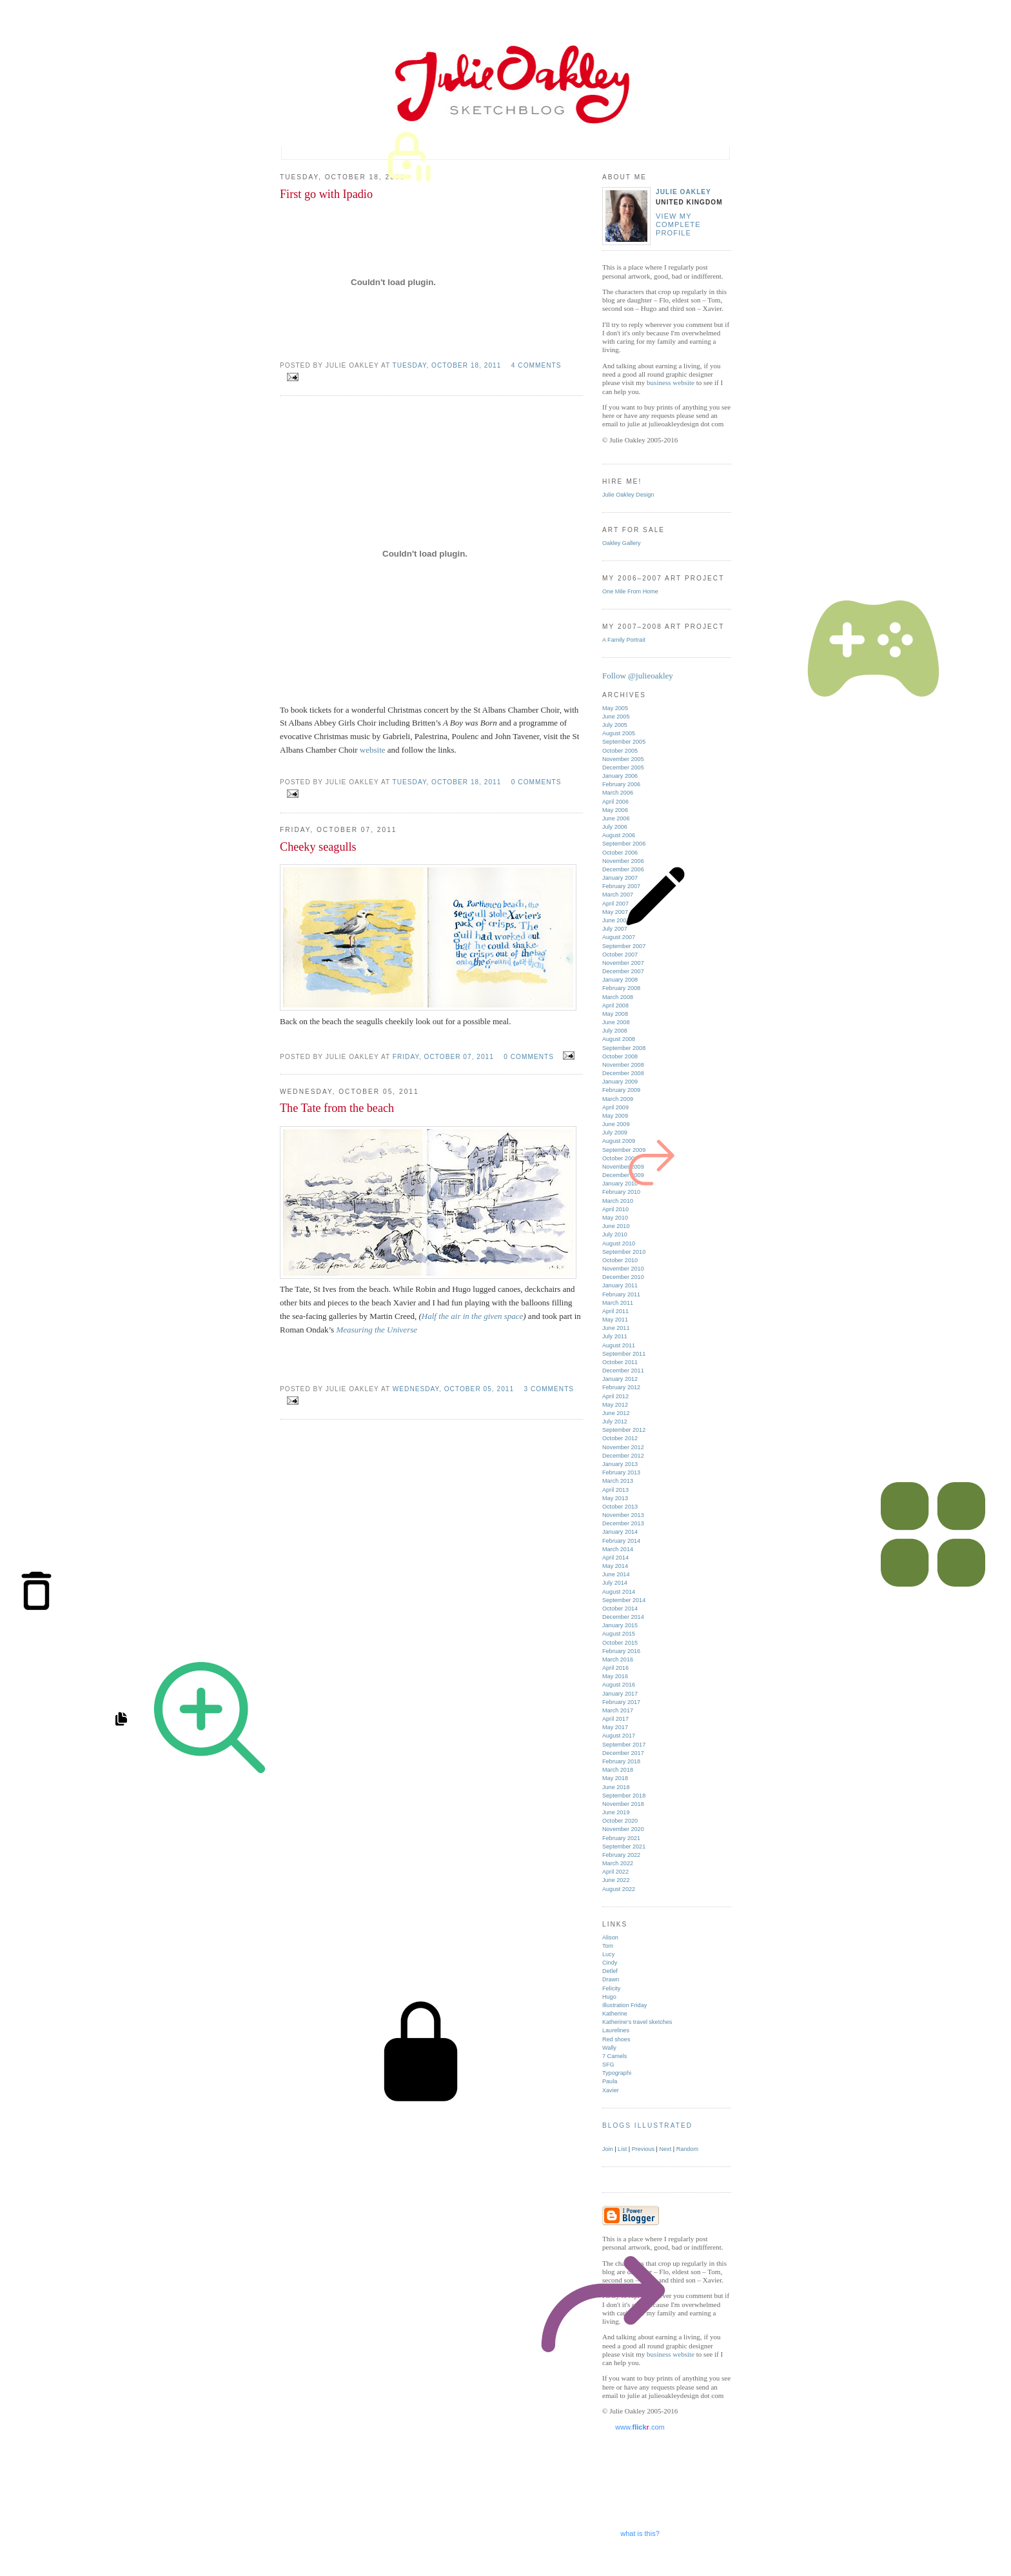 The height and width of the screenshot is (2576, 1011). I want to click on edit content or text, so click(655, 896).